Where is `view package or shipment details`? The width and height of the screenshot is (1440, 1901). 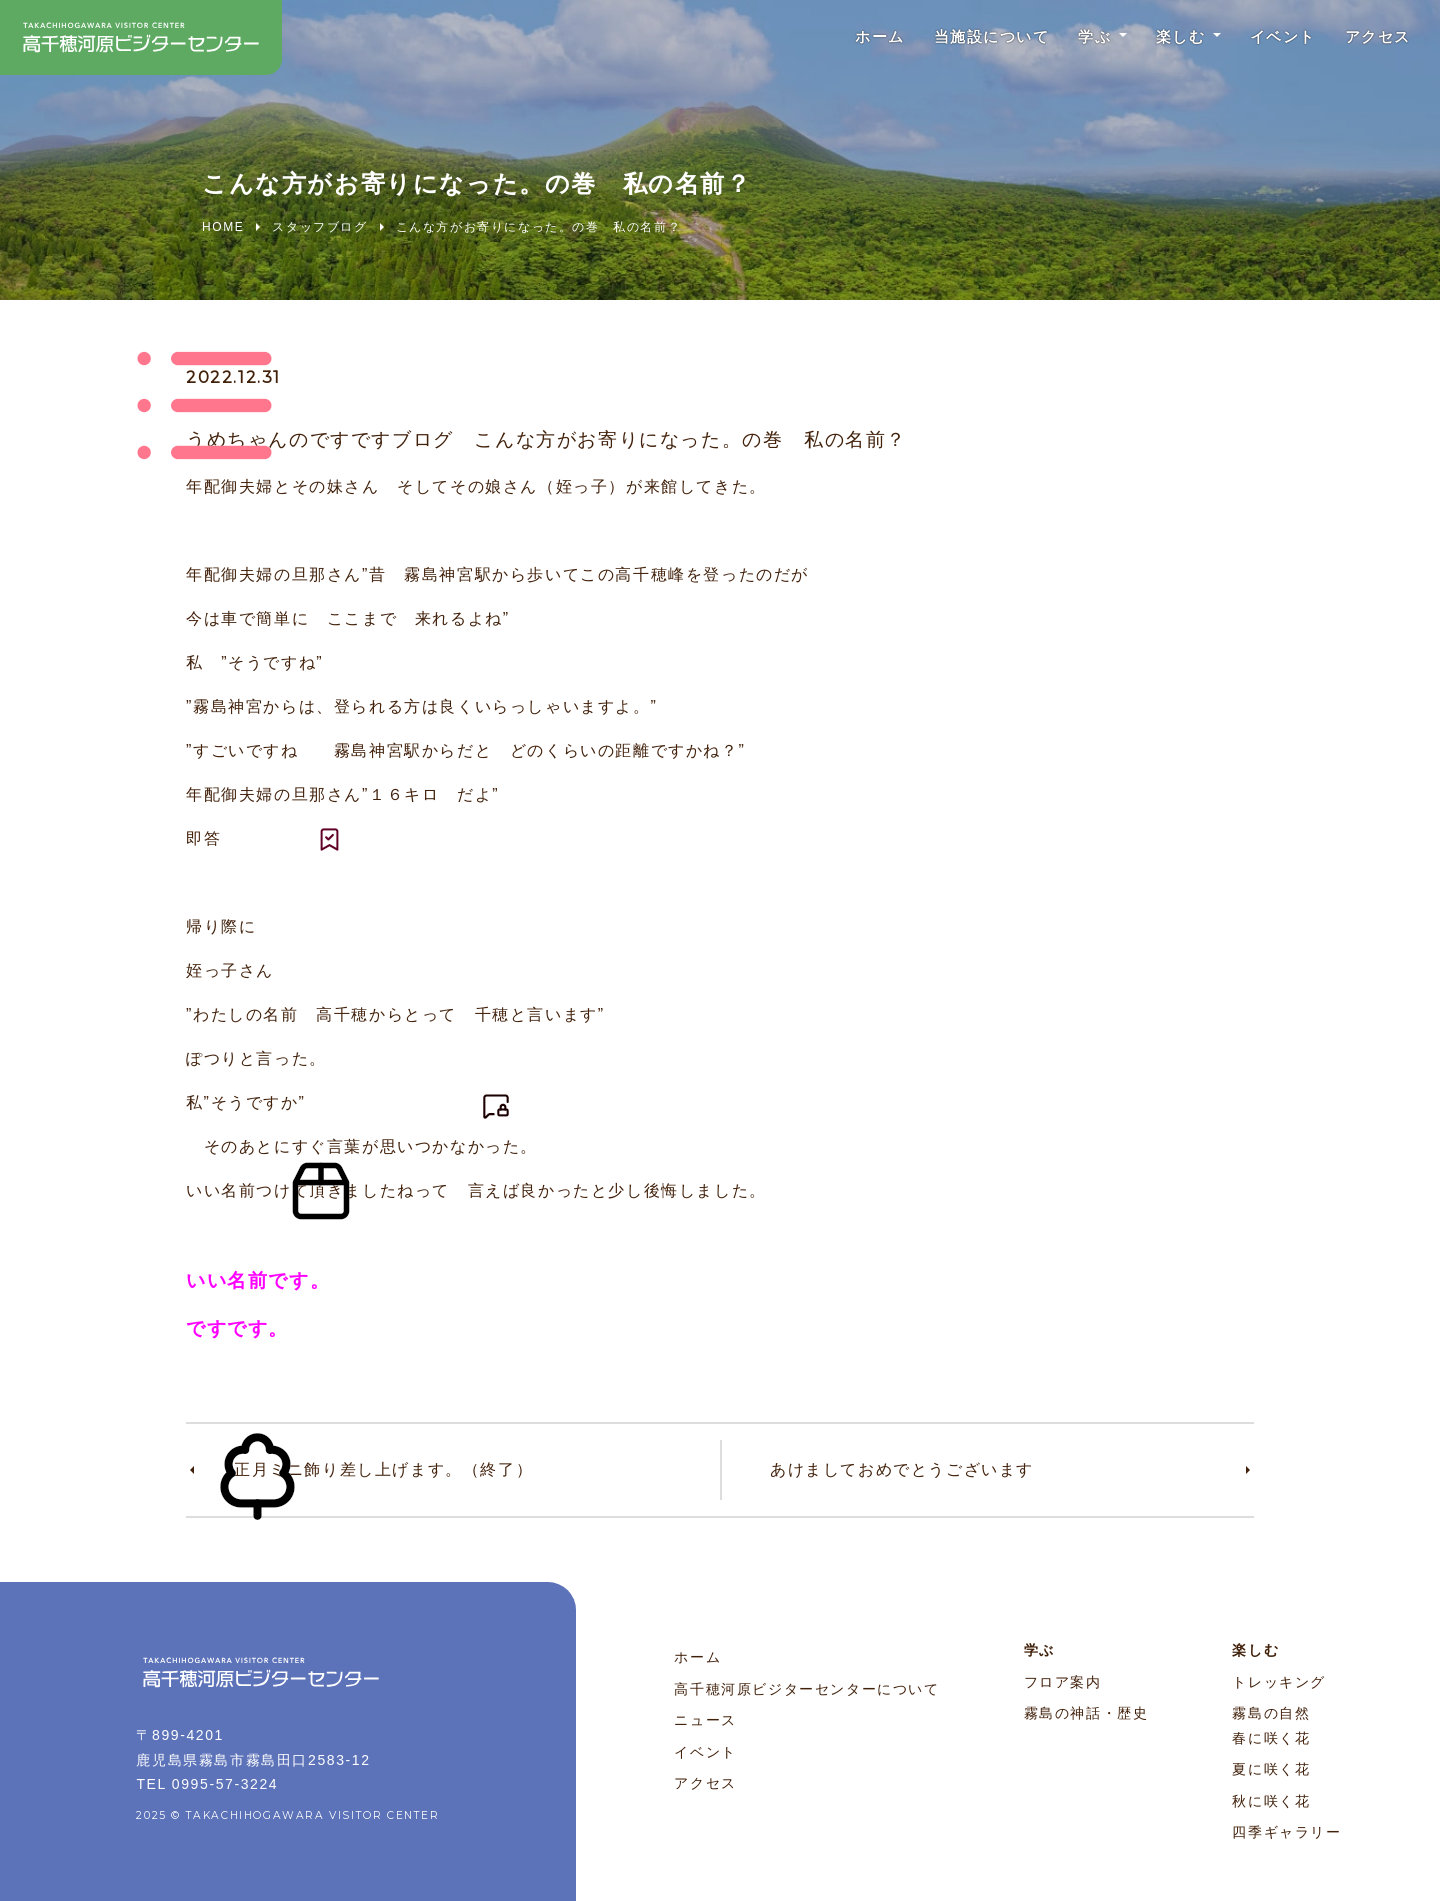 view package or shipment details is located at coordinates (321, 1191).